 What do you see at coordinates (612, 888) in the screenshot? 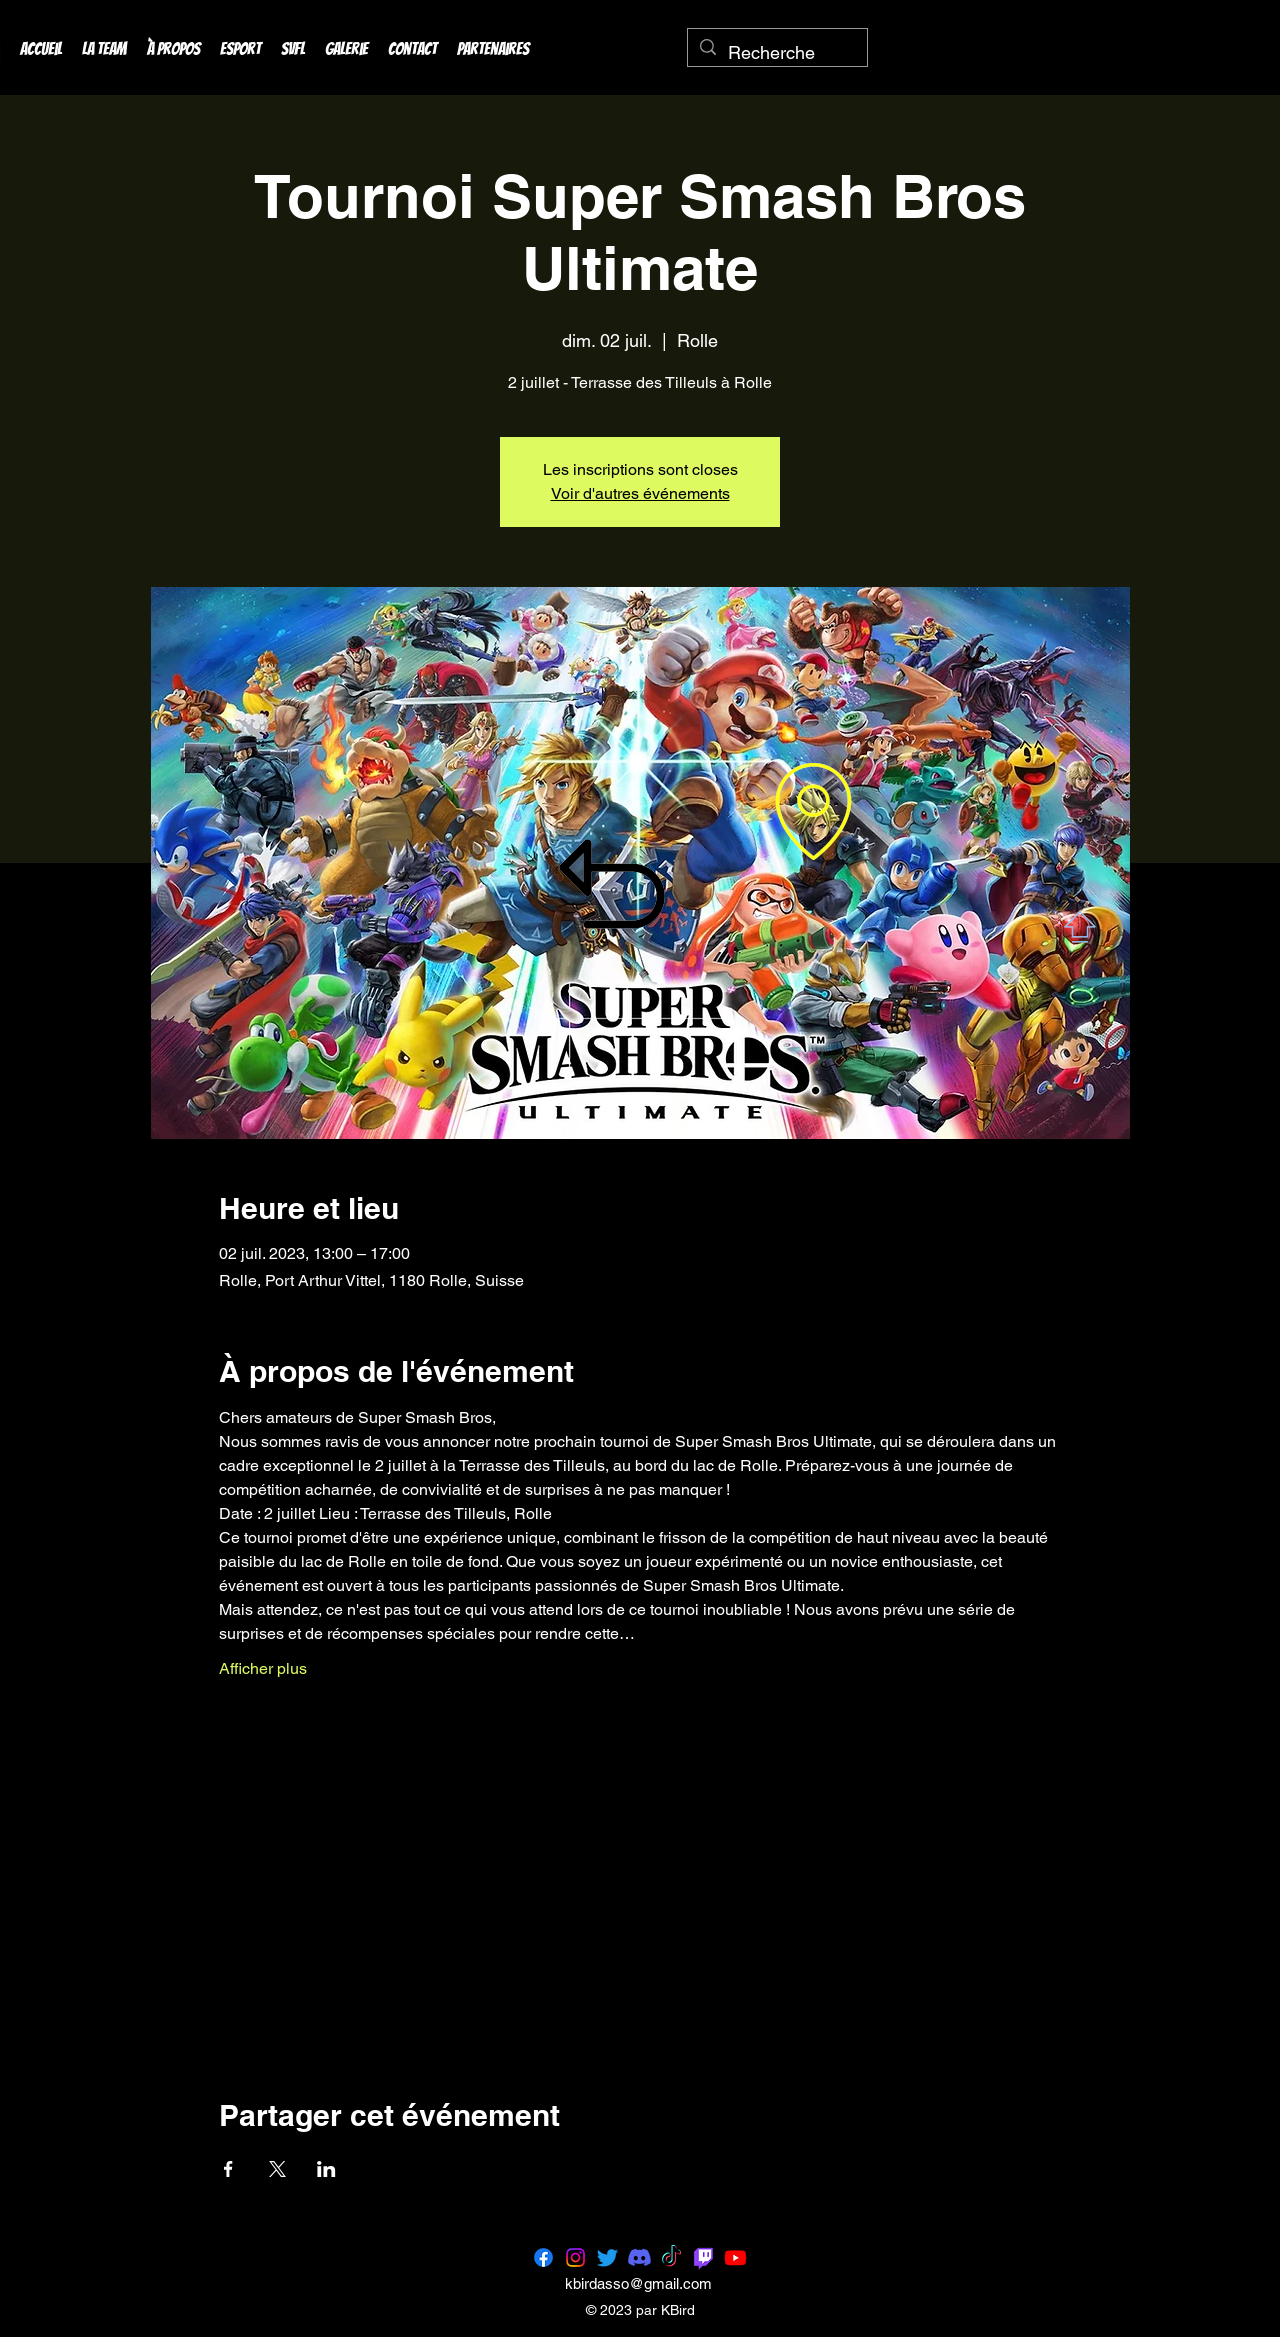
I see `undo previous action` at bounding box center [612, 888].